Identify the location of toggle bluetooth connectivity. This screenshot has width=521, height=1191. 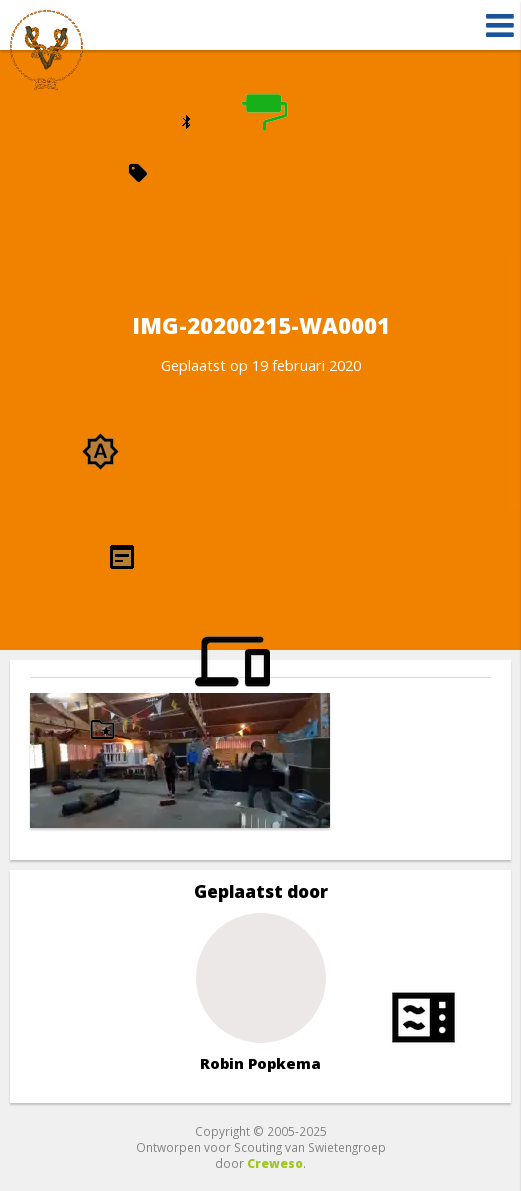
(187, 122).